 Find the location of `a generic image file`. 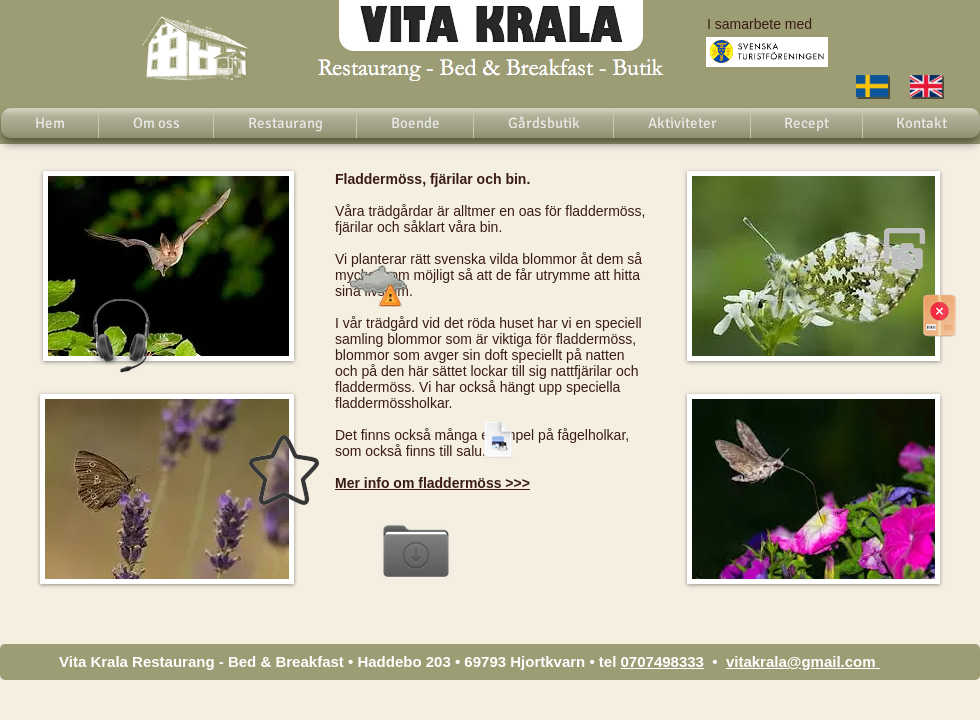

a generic image file is located at coordinates (498, 440).